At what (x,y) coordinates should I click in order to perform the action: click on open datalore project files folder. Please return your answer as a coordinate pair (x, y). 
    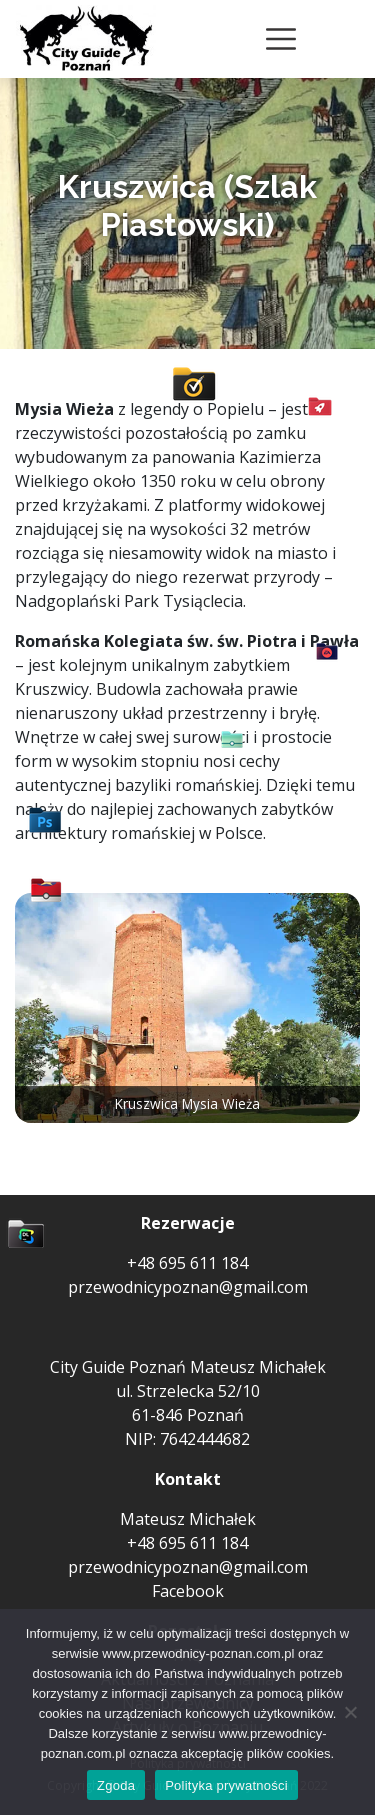
    Looking at the image, I should click on (26, 1235).